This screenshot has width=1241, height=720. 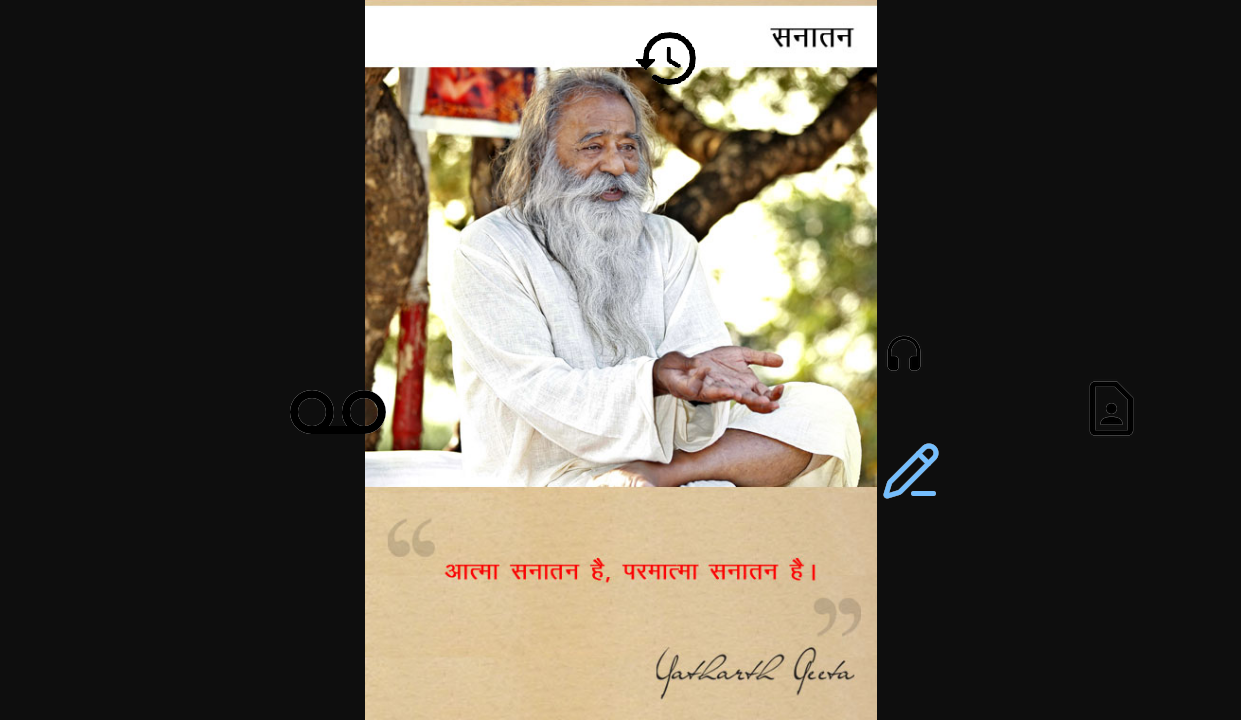 I want to click on access voicemail messages, so click(x=338, y=414).